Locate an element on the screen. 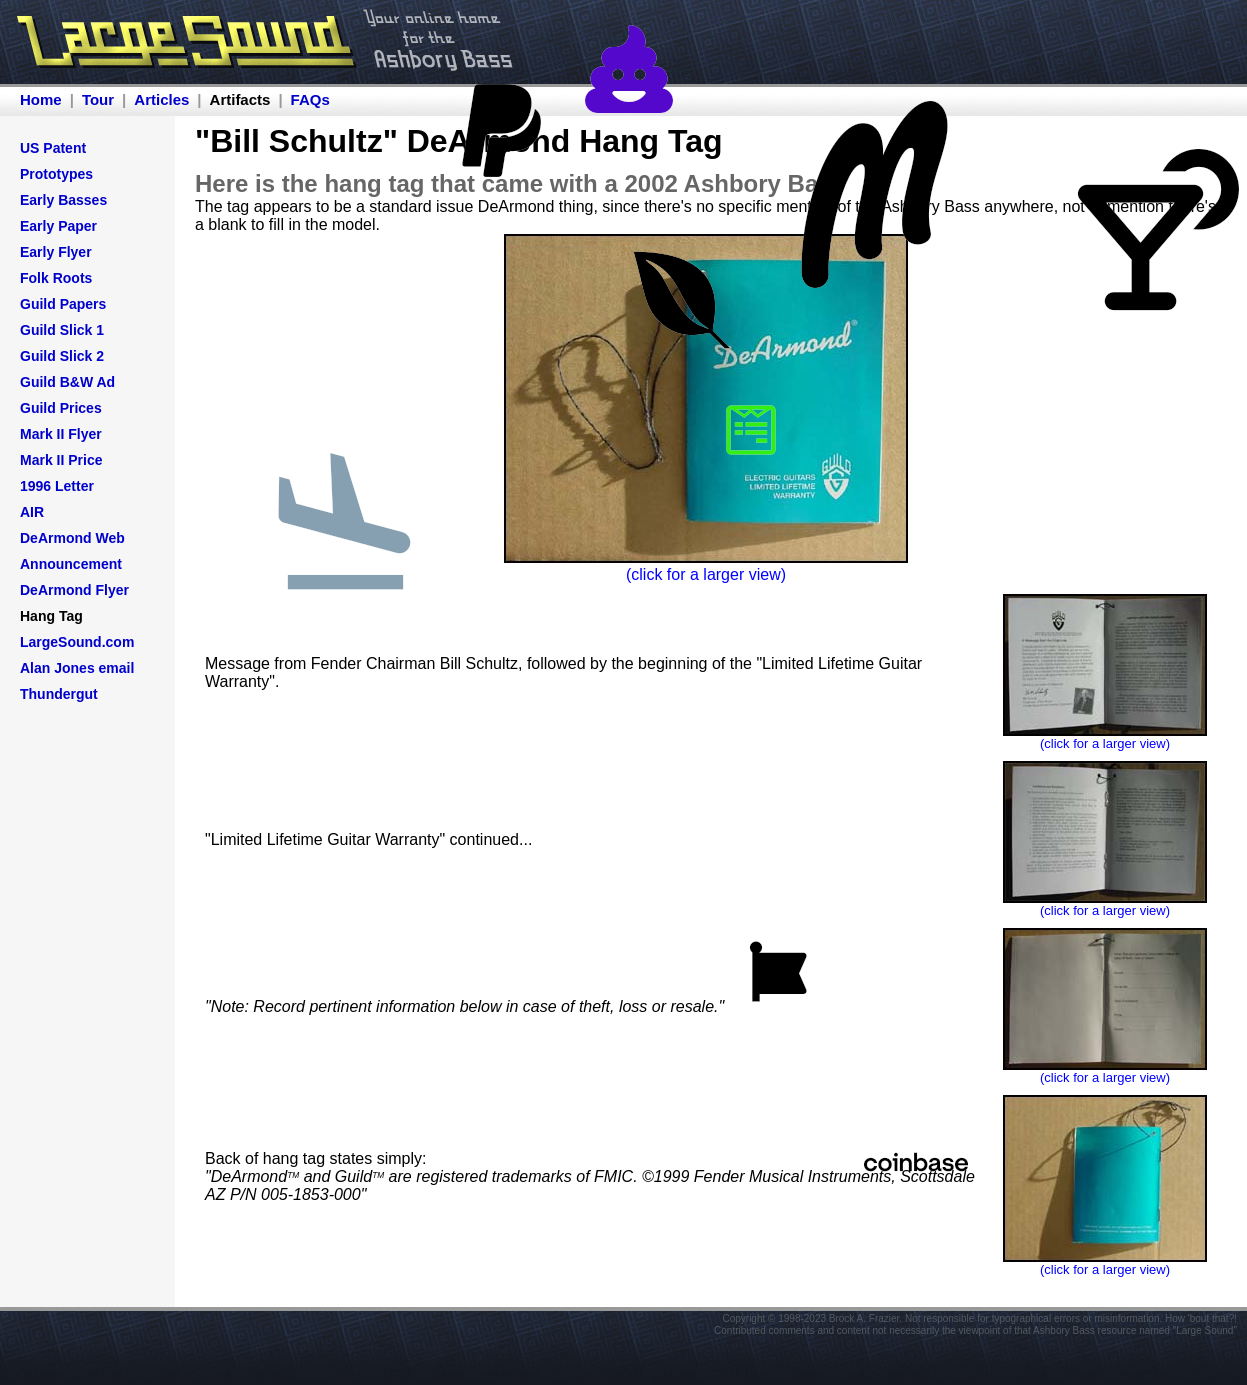 This screenshot has height=1385, width=1247. indicates arriving flight status is located at coordinates (345, 524).